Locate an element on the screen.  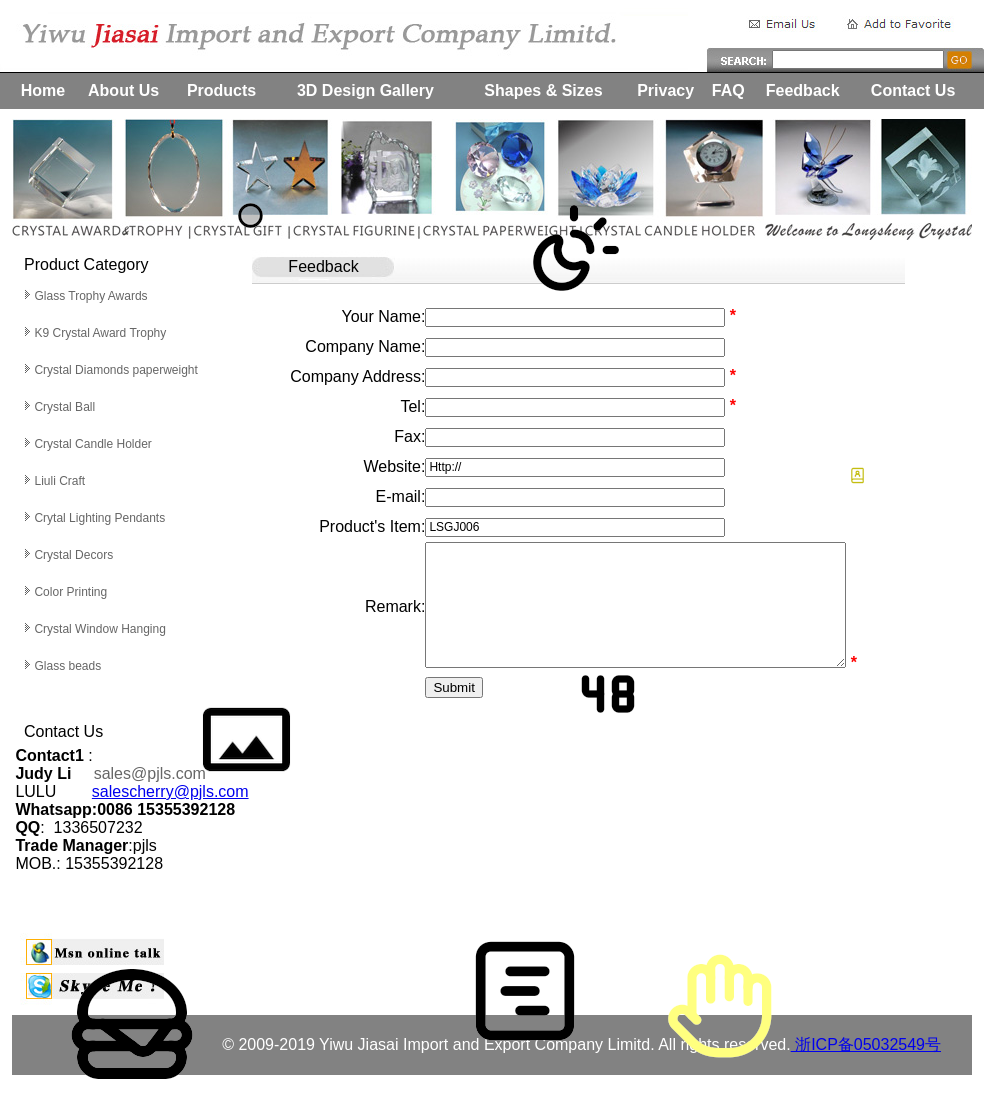
view panorama or wide-angle photo is located at coordinates (246, 739).